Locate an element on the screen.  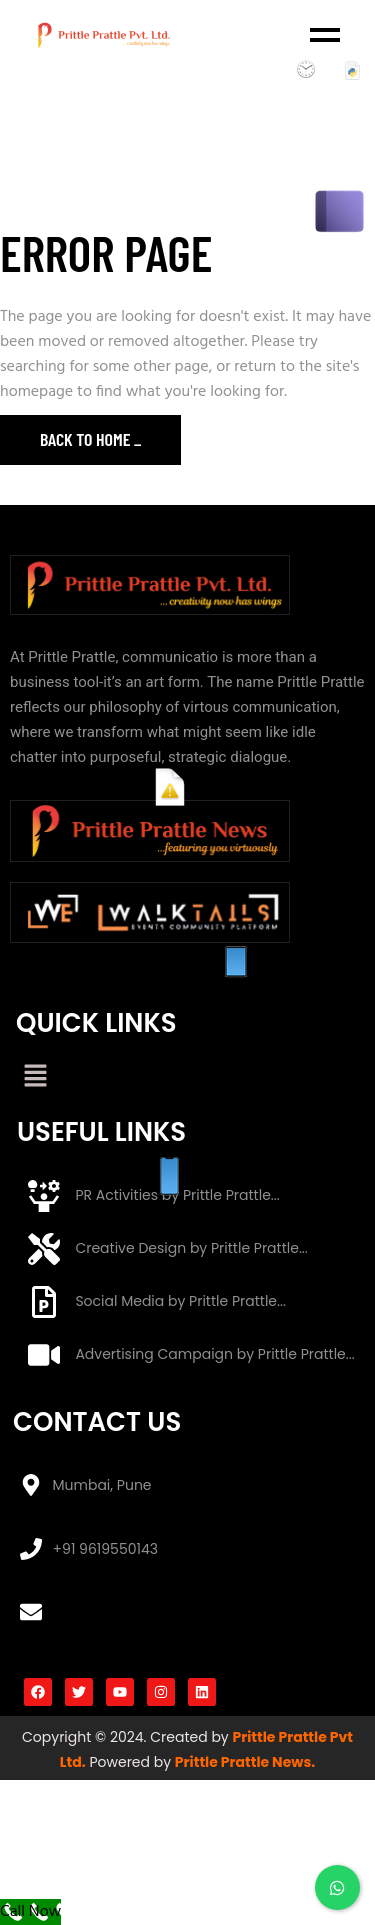
indicates a connected iPad device is located at coordinates (236, 962).